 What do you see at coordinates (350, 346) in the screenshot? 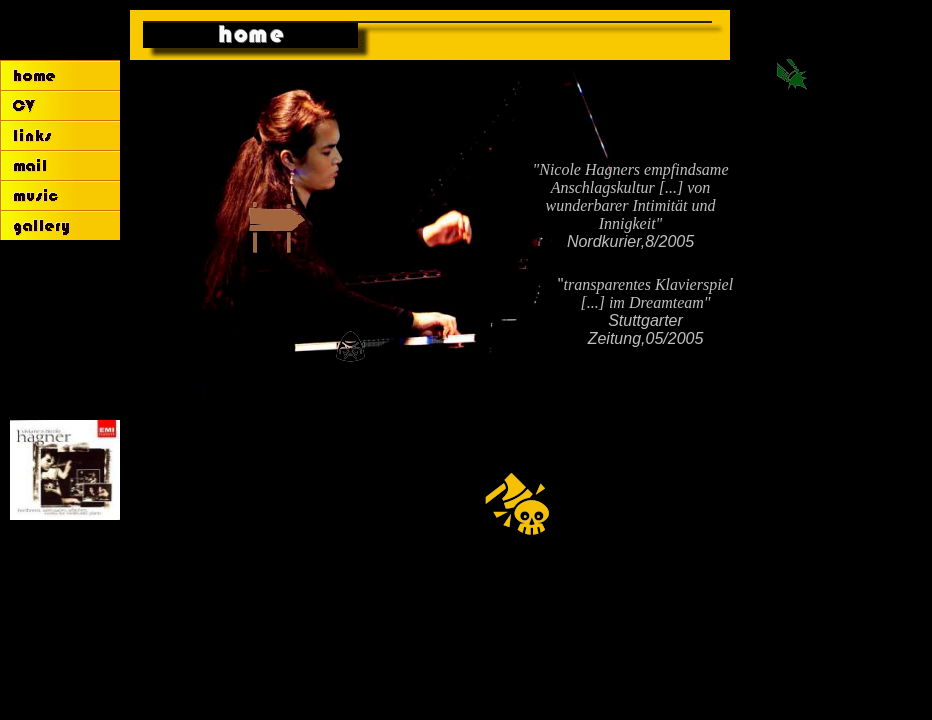
I see `select ogre character or enemy type` at bounding box center [350, 346].